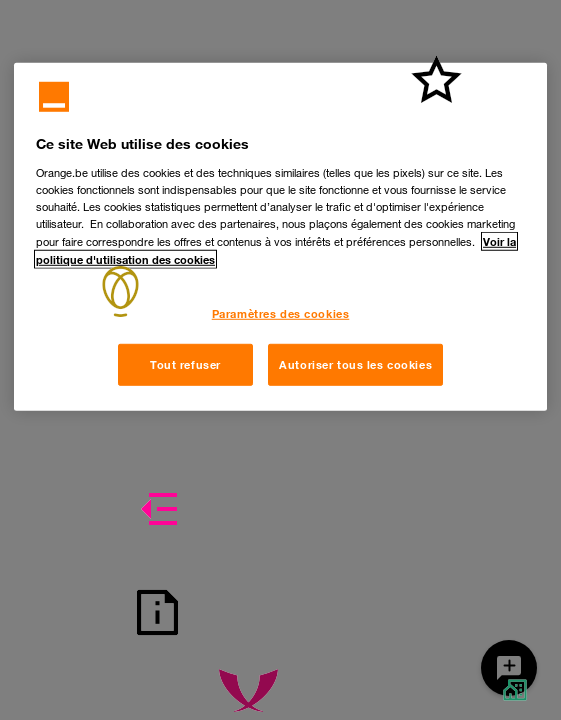 The height and width of the screenshot is (720, 561). Describe the element at coordinates (157, 612) in the screenshot. I see `view file details or properties` at that location.